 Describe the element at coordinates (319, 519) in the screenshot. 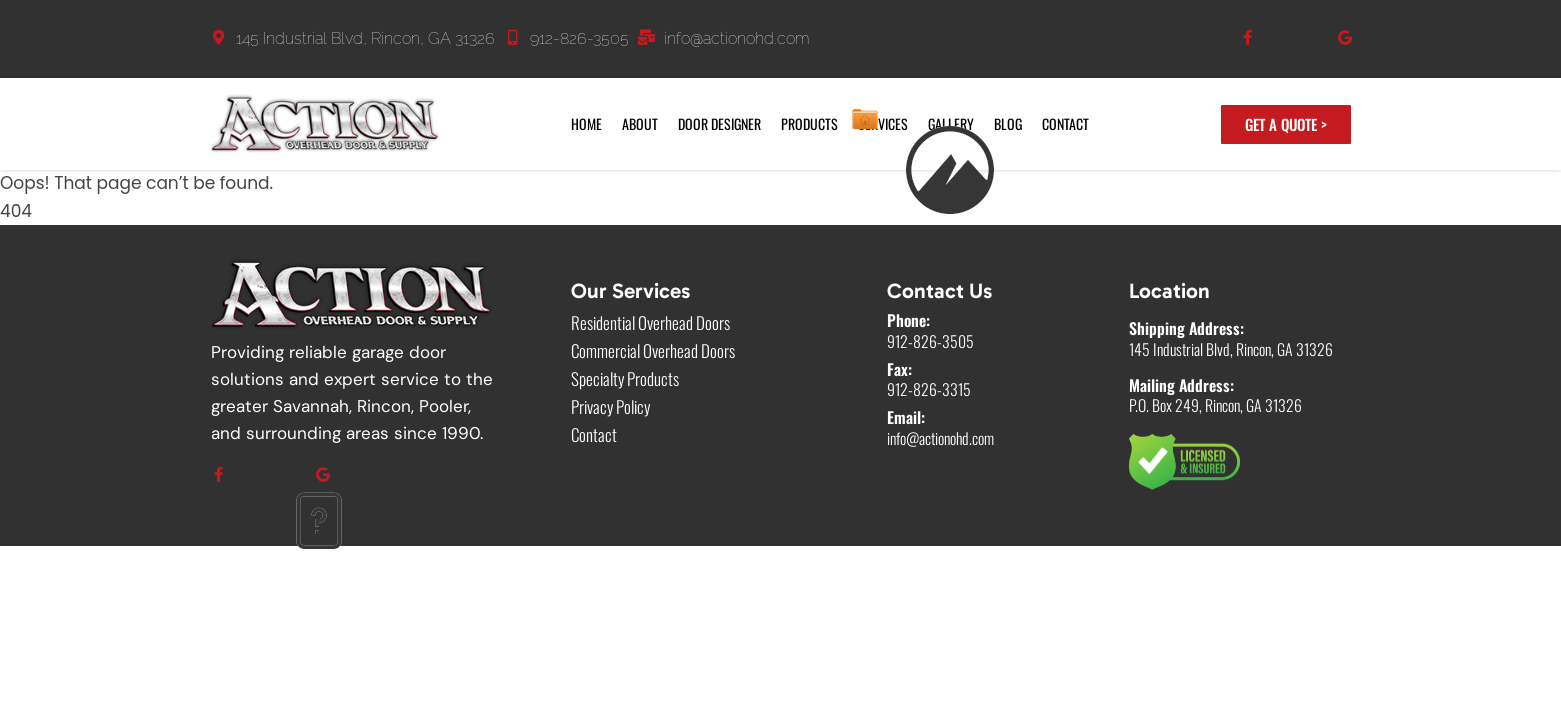

I see `access help documentation` at that location.